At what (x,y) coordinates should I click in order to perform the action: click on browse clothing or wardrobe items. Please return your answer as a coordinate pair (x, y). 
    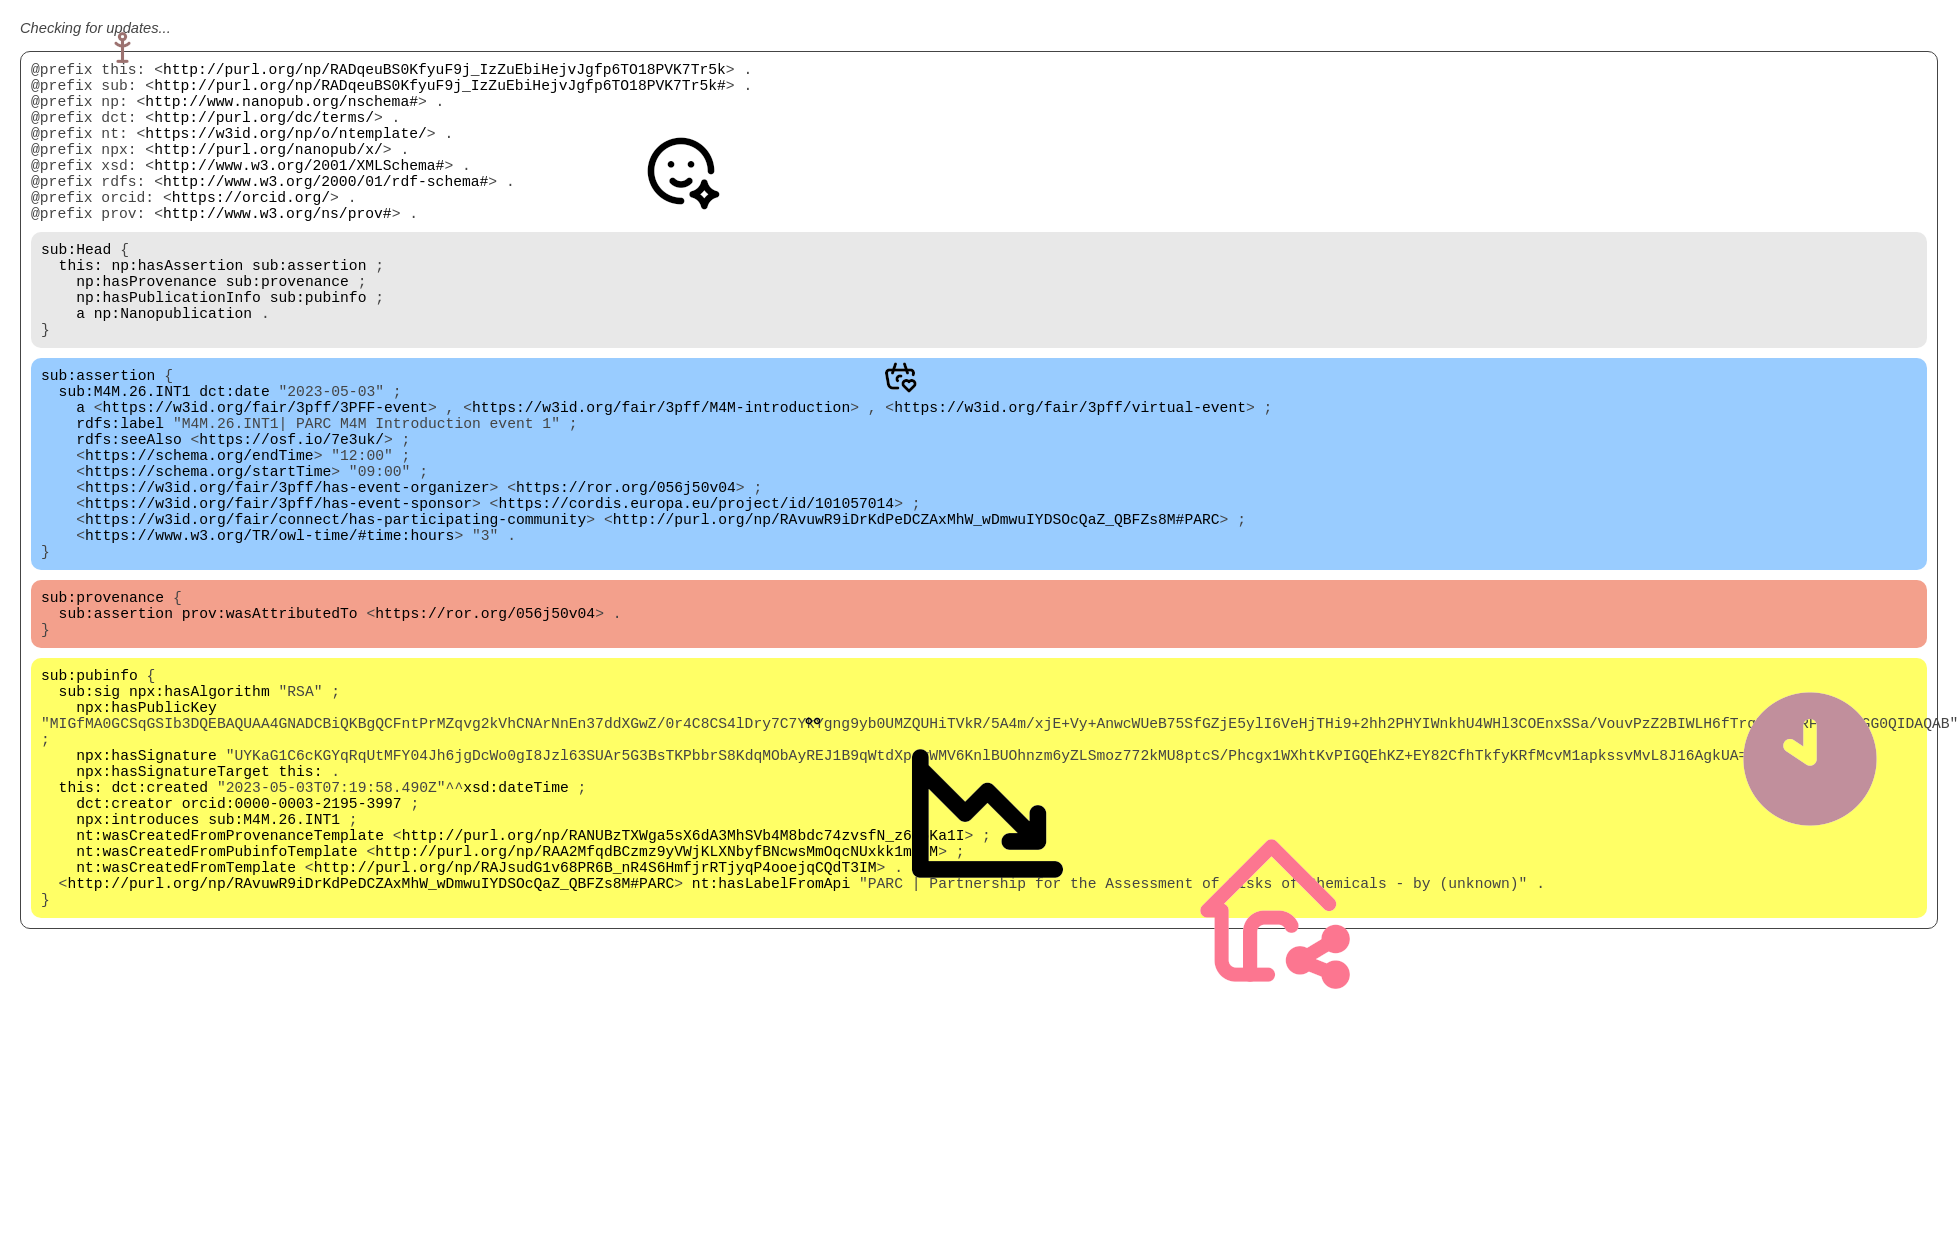
    Looking at the image, I should click on (122, 47).